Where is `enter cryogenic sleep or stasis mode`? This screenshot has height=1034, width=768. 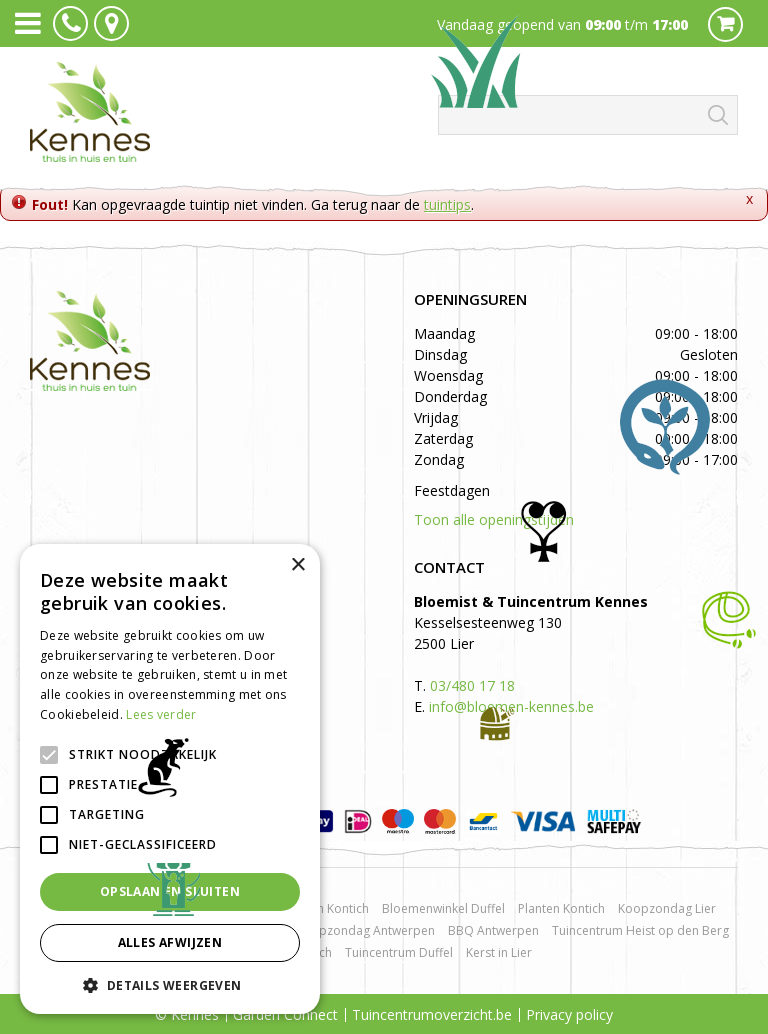 enter cryogenic sleep or stasis mode is located at coordinates (173, 889).